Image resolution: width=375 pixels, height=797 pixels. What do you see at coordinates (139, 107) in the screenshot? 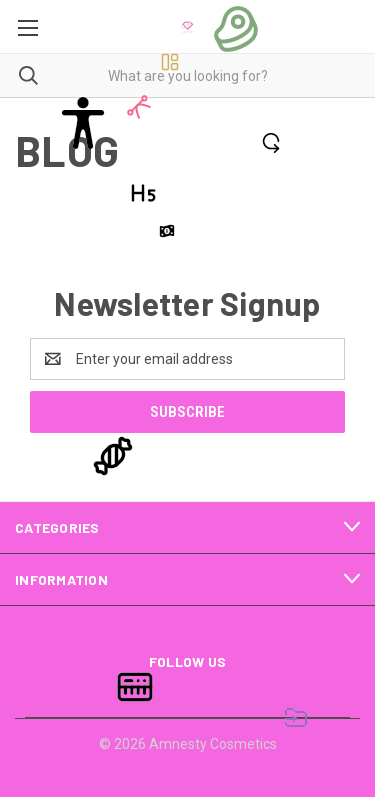
I see `access tangent or derivative tools in a math application` at bounding box center [139, 107].